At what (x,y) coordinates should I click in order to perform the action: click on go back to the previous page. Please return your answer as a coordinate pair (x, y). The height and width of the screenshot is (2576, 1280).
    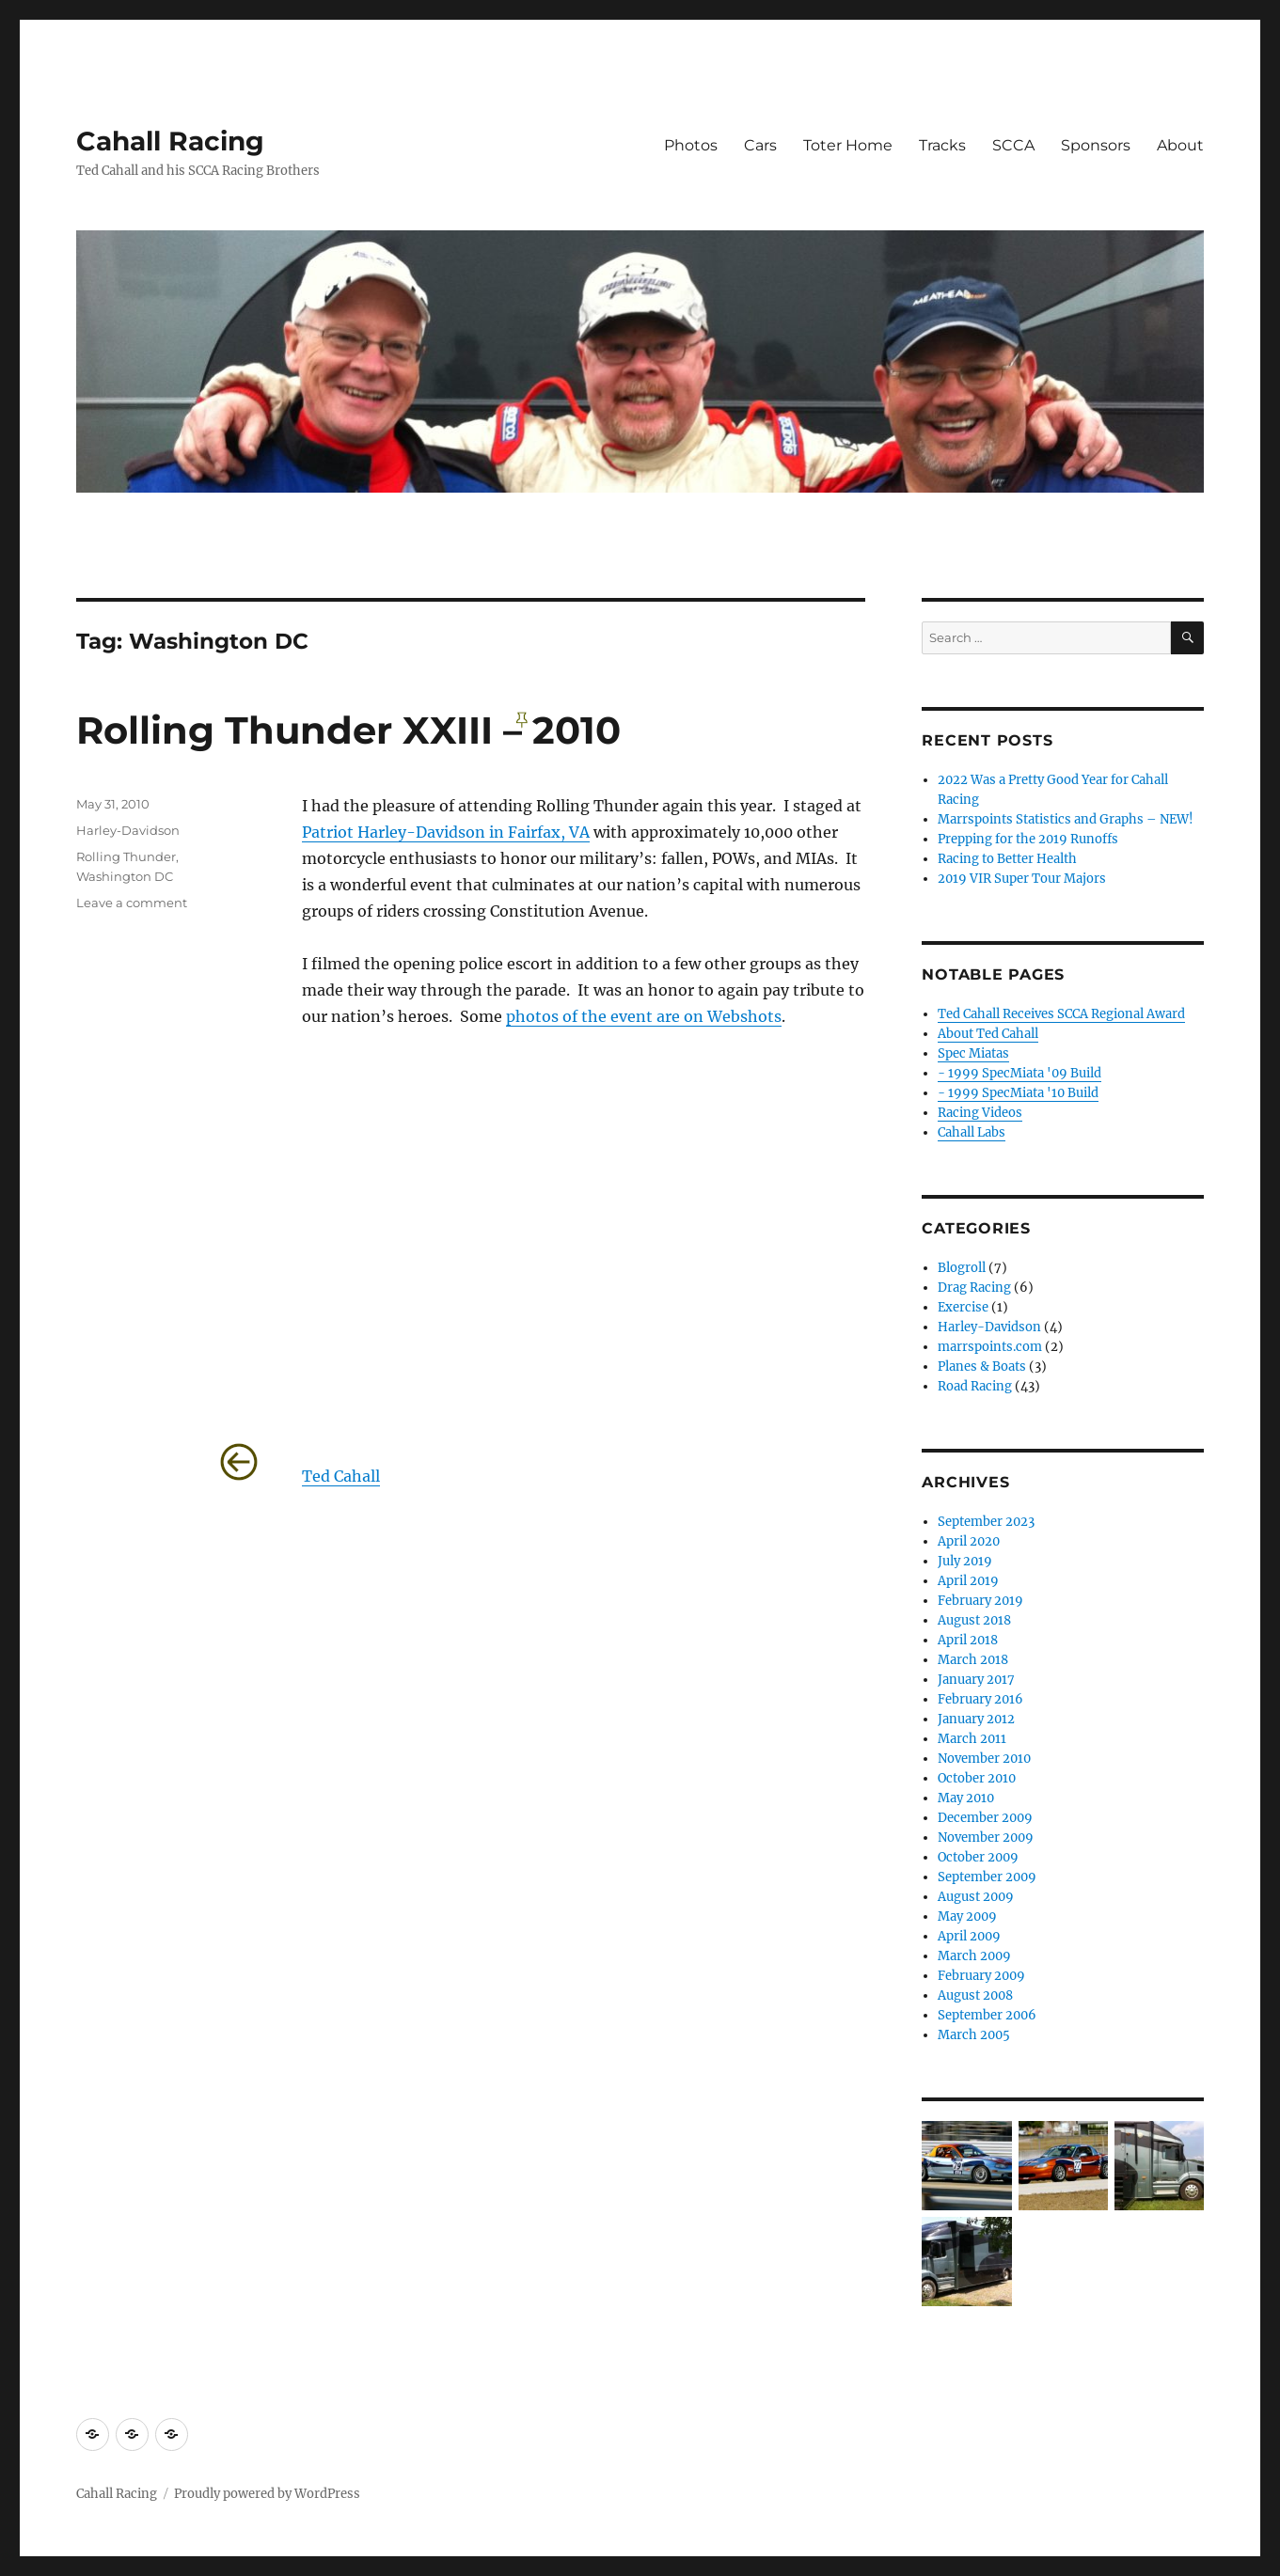
    Looking at the image, I should click on (239, 1462).